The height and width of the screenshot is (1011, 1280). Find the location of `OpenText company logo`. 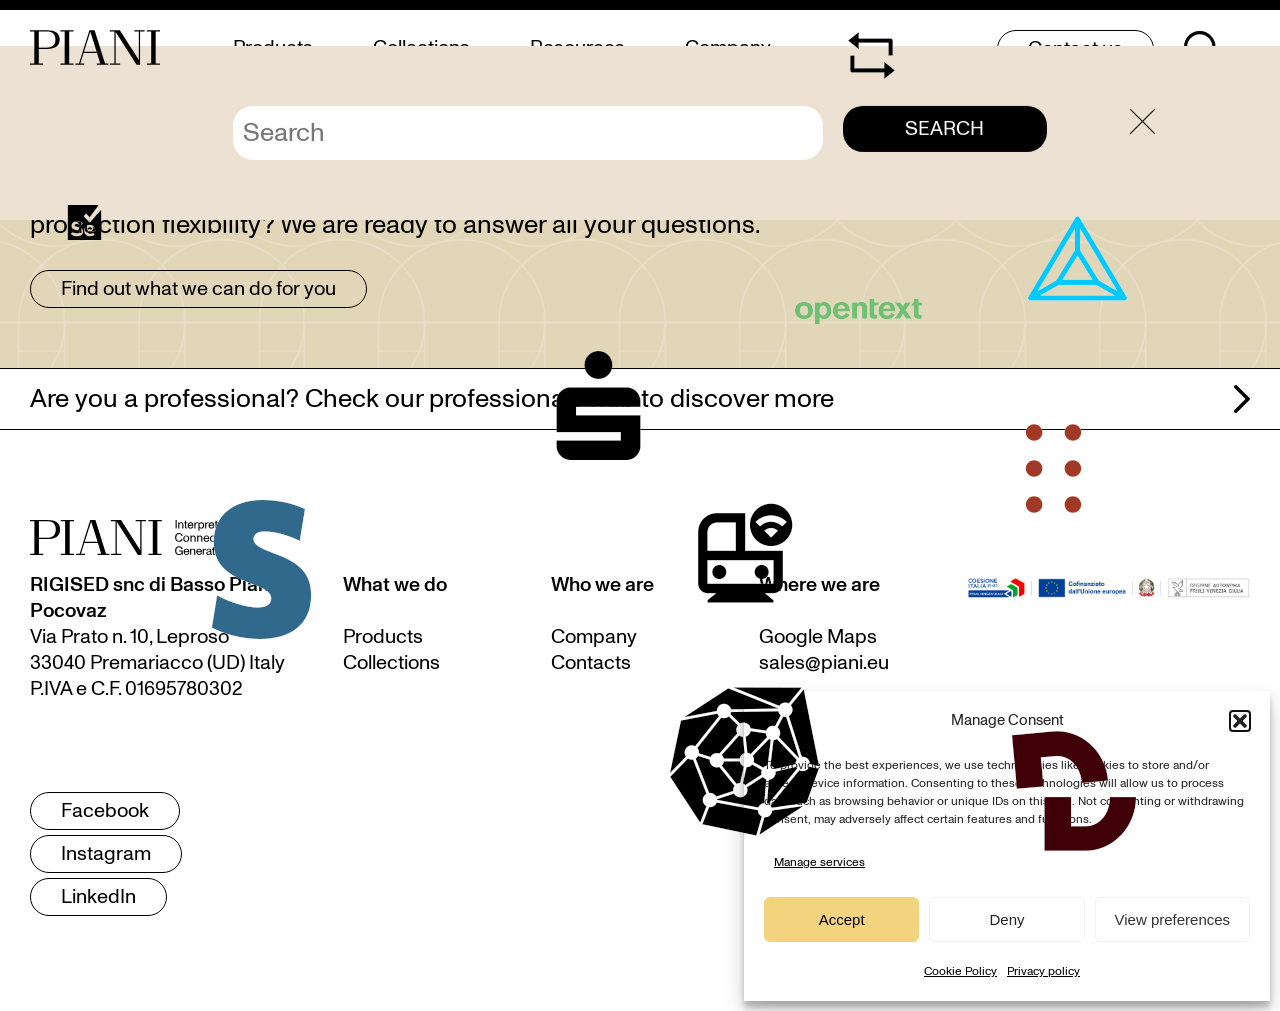

OpenText company logo is located at coordinates (858, 311).